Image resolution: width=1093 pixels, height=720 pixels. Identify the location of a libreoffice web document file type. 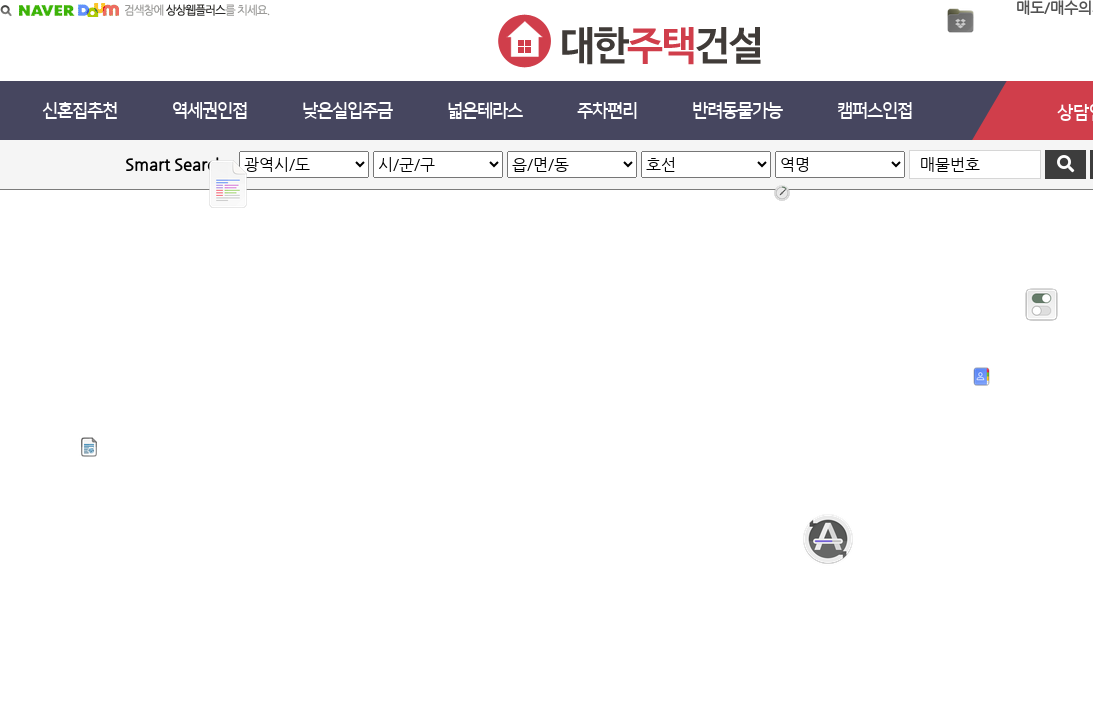
(89, 447).